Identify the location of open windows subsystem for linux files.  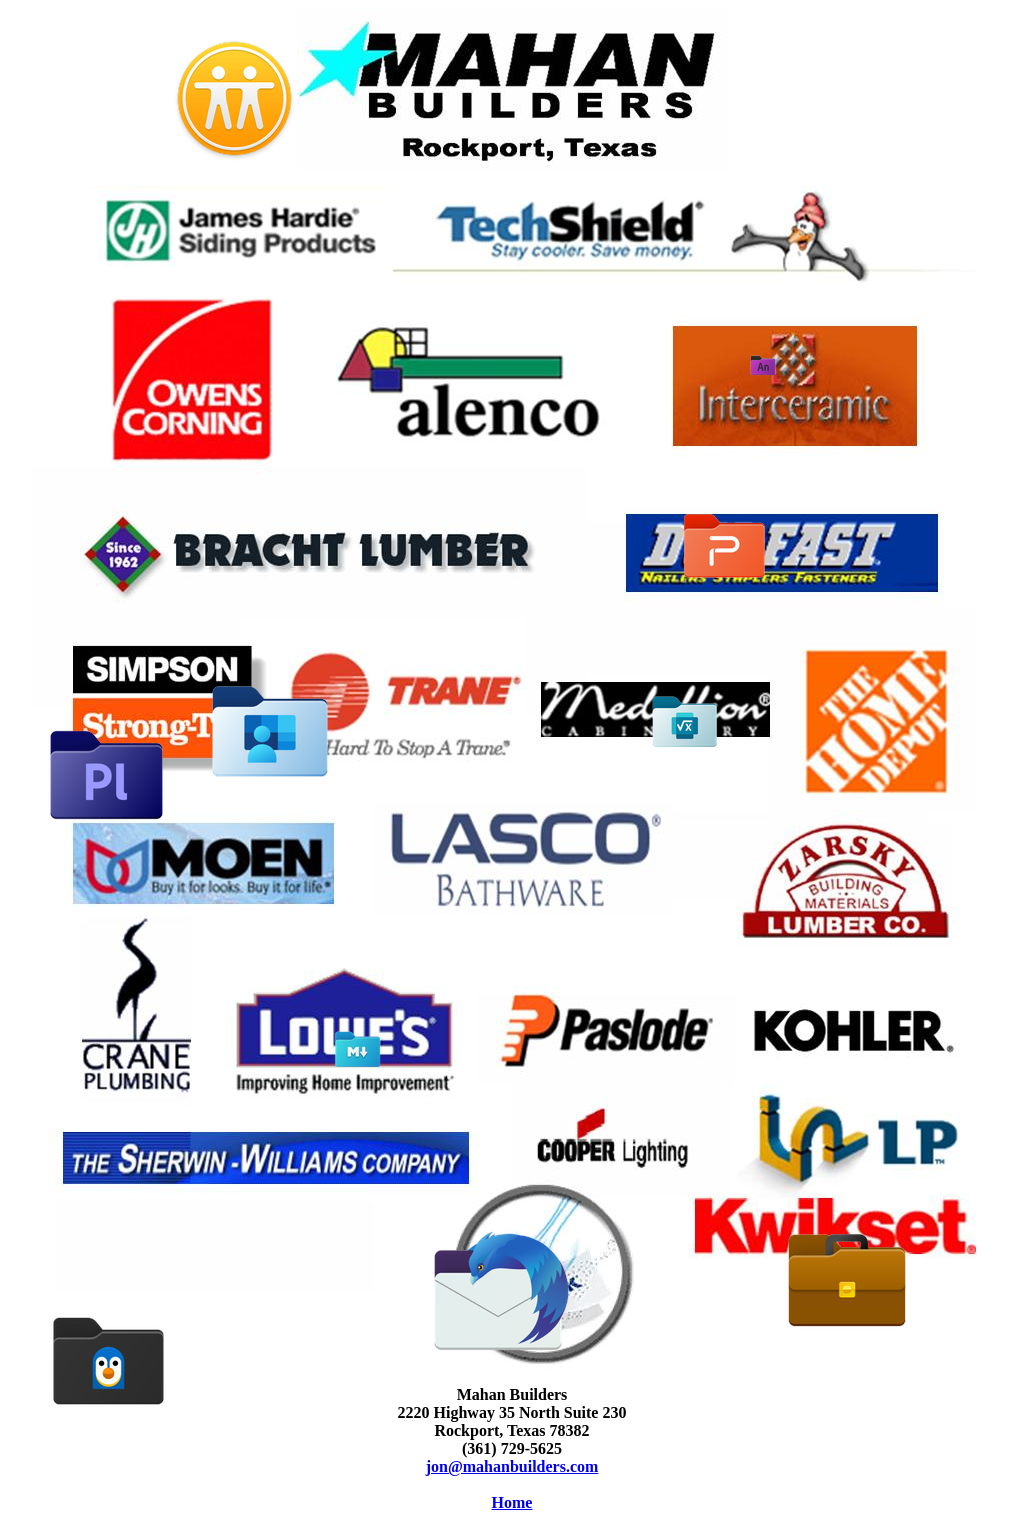
(108, 1364).